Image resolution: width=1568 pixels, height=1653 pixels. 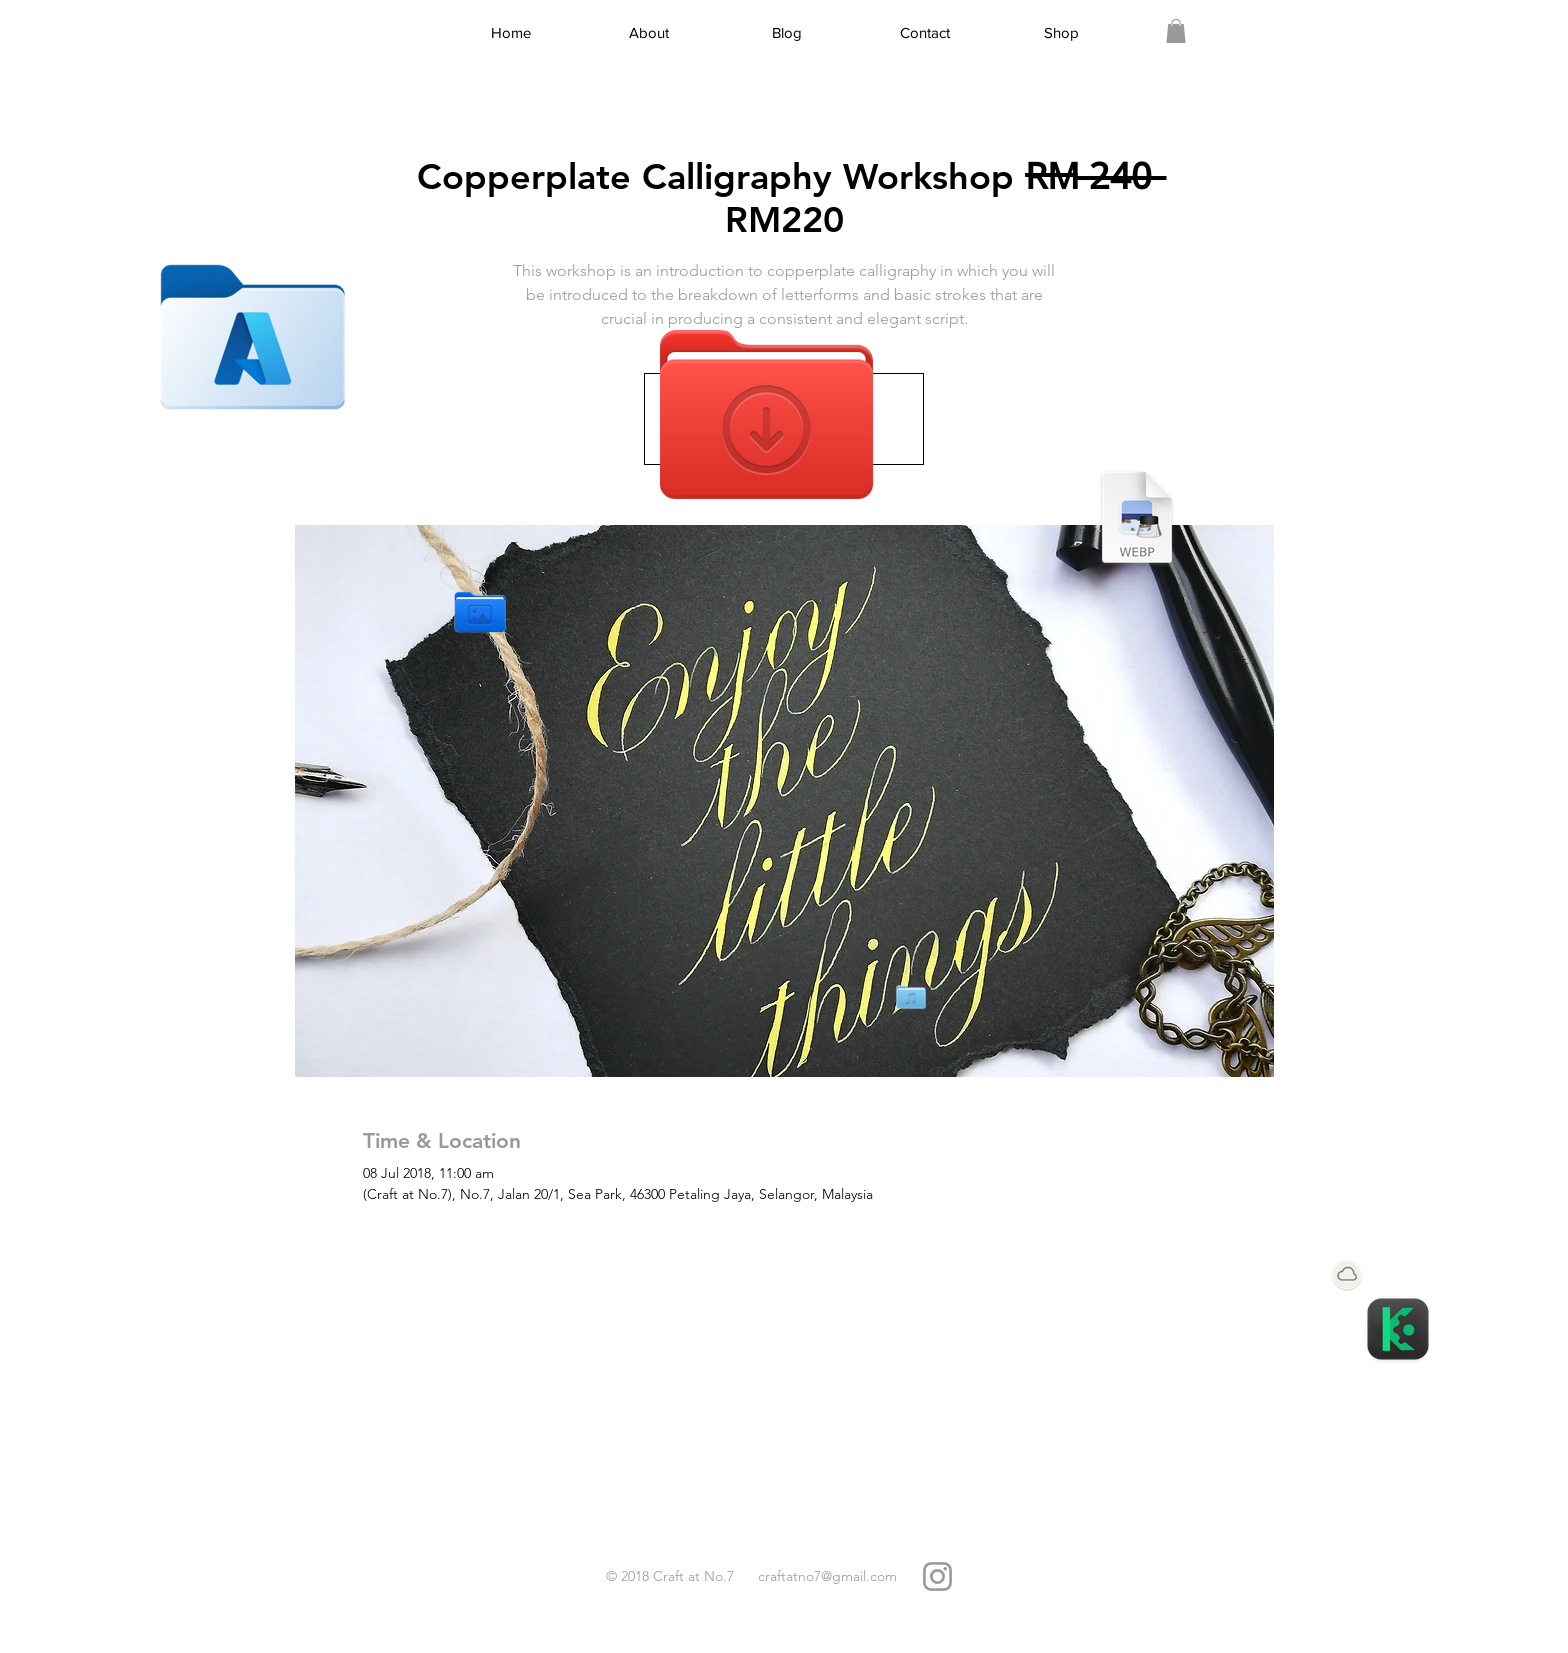 What do you see at coordinates (1398, 1329) in the screenshot?
I see `open cachyos kernel manager` at bounding box center [1398, 1329].